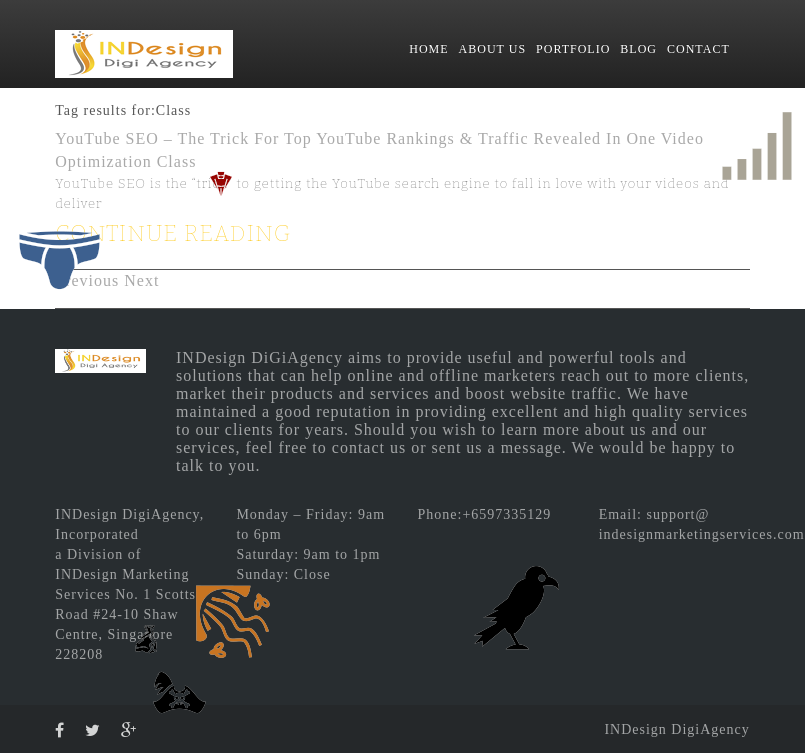 The image size is (805, 753). What do you see at coordinates (59, 254) in the screenshot?
I see `browse underwear or intimate apparel category` at bounding box center [59, 254].